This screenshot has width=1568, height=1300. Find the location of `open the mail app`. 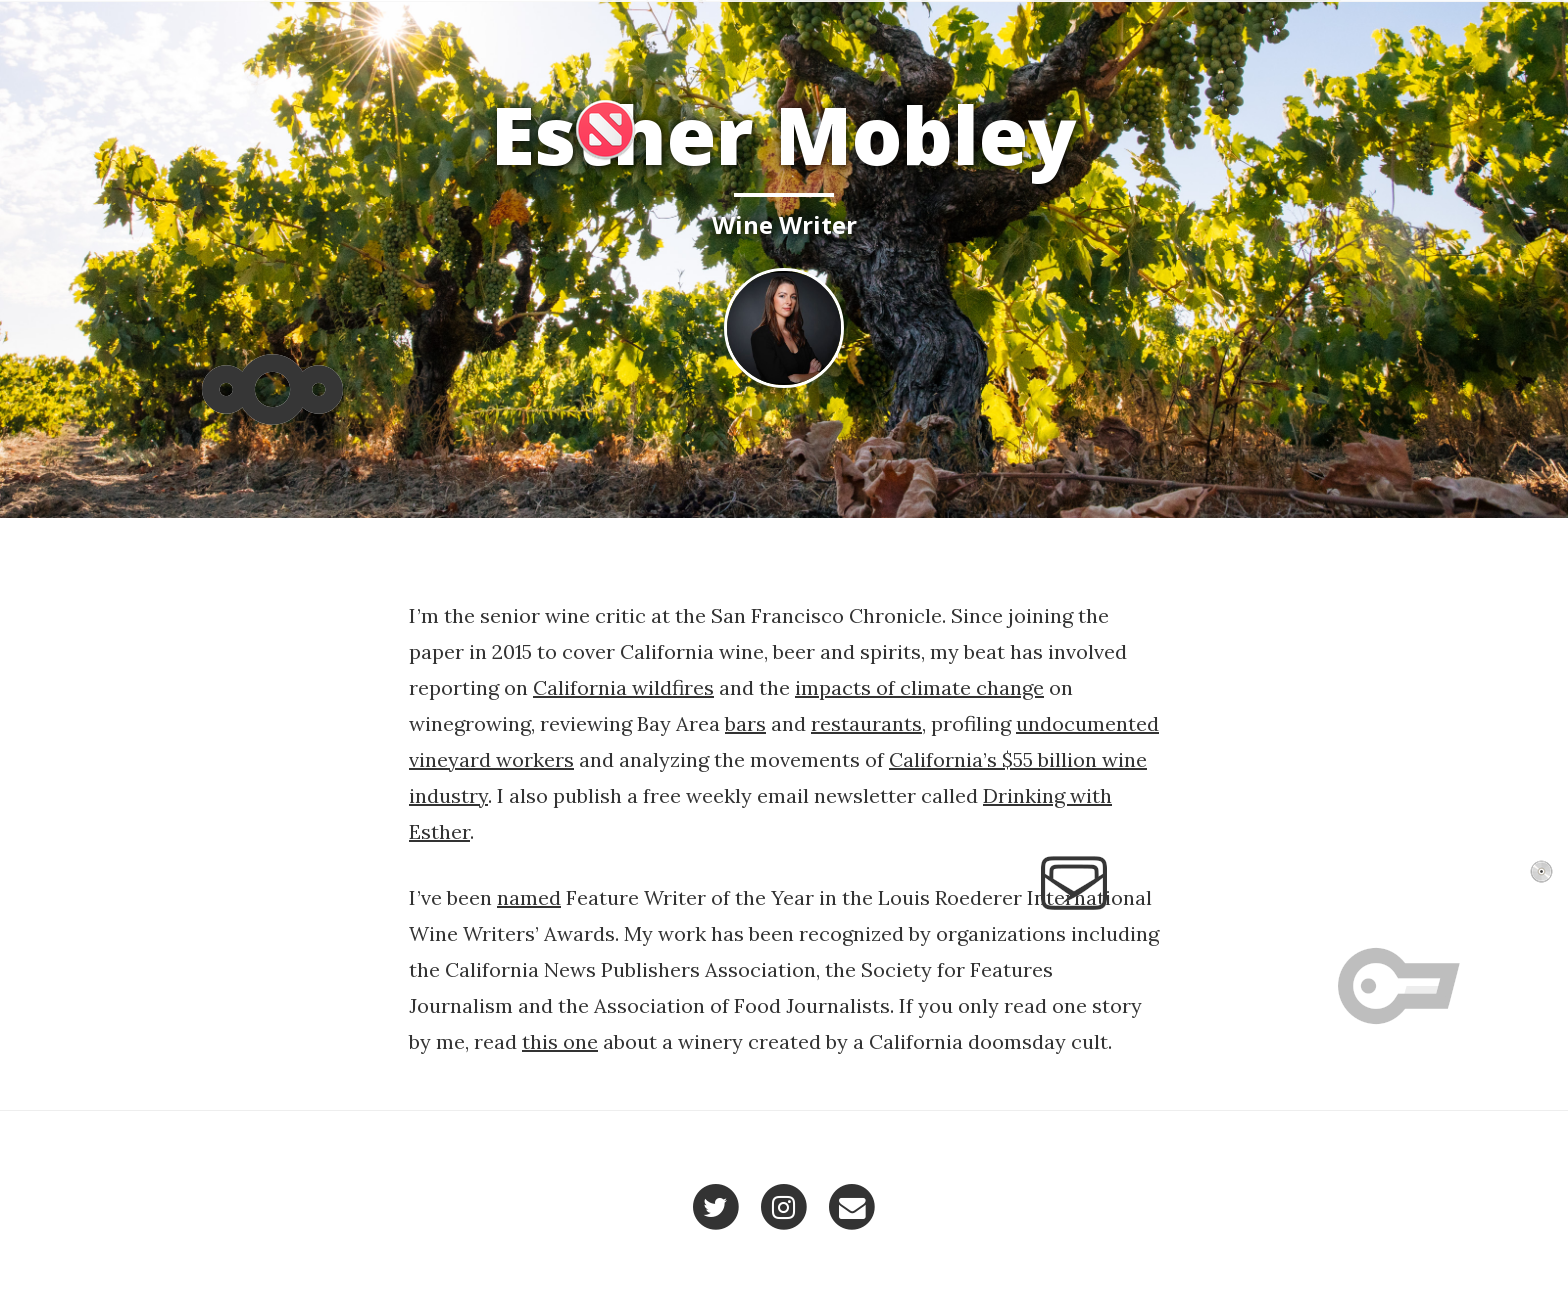

open the mail app is located at coordinates (1074, 881).